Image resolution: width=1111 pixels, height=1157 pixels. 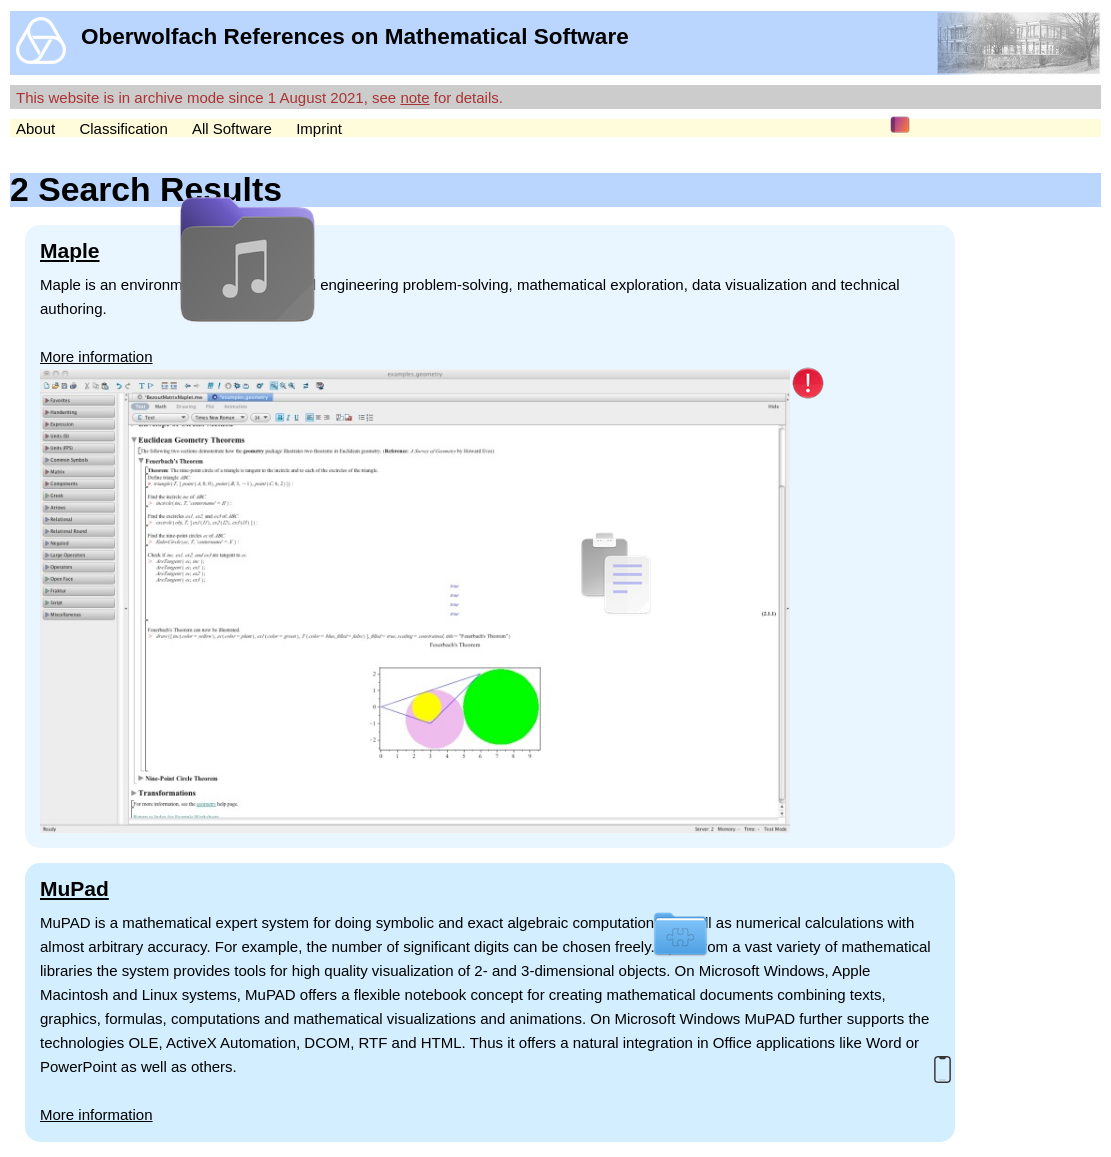 What do you see at coordinates (942, 1069) in the screenshot?
I see `indicates mobile device or smartphone` at bounding box center [942, 1069].